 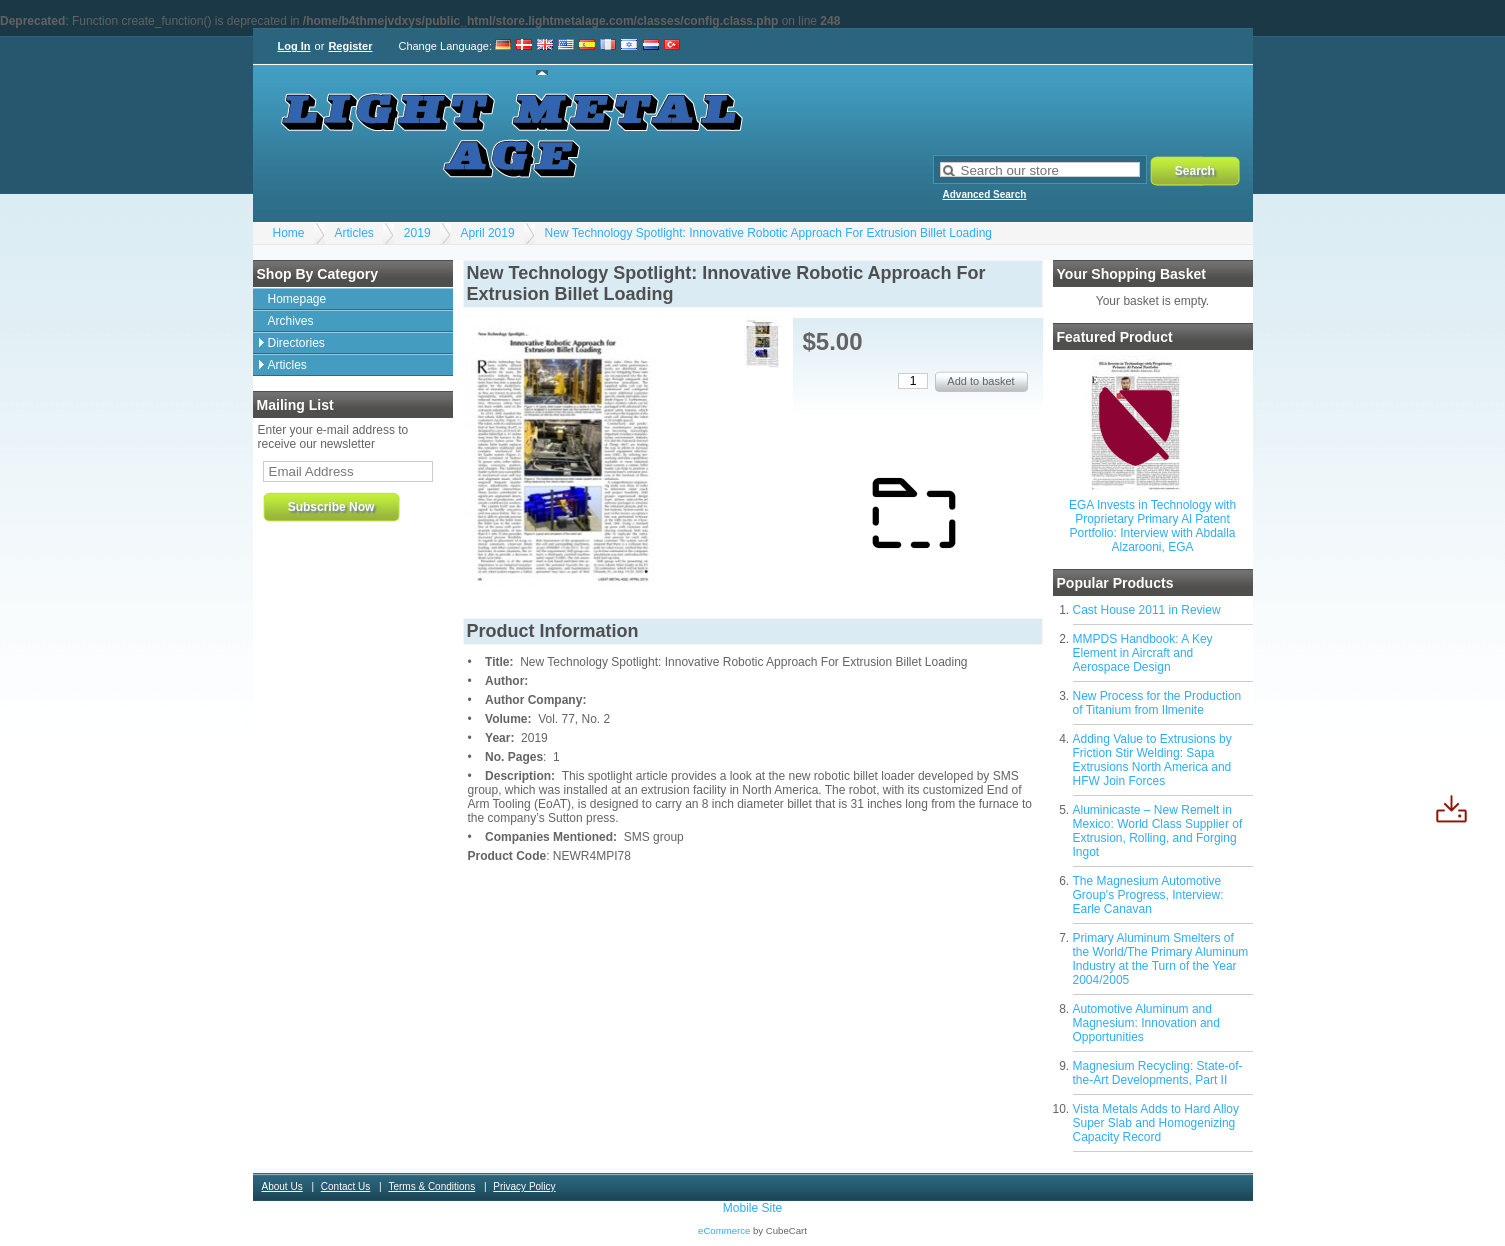 I want to click on create a new folder, so click(x=914, y=513).